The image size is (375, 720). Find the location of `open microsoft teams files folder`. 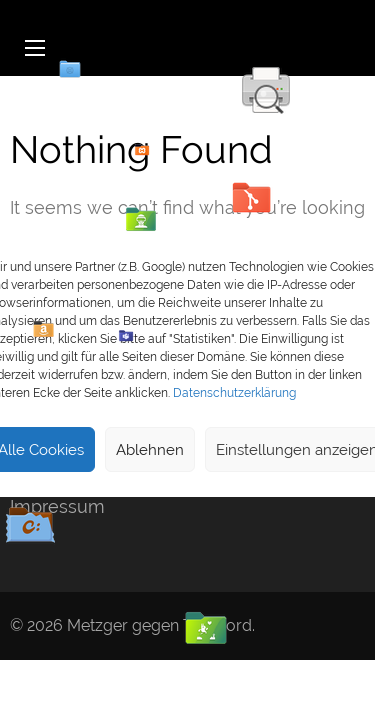

open microsoft teams files folder is located at coordinates (126, 336).